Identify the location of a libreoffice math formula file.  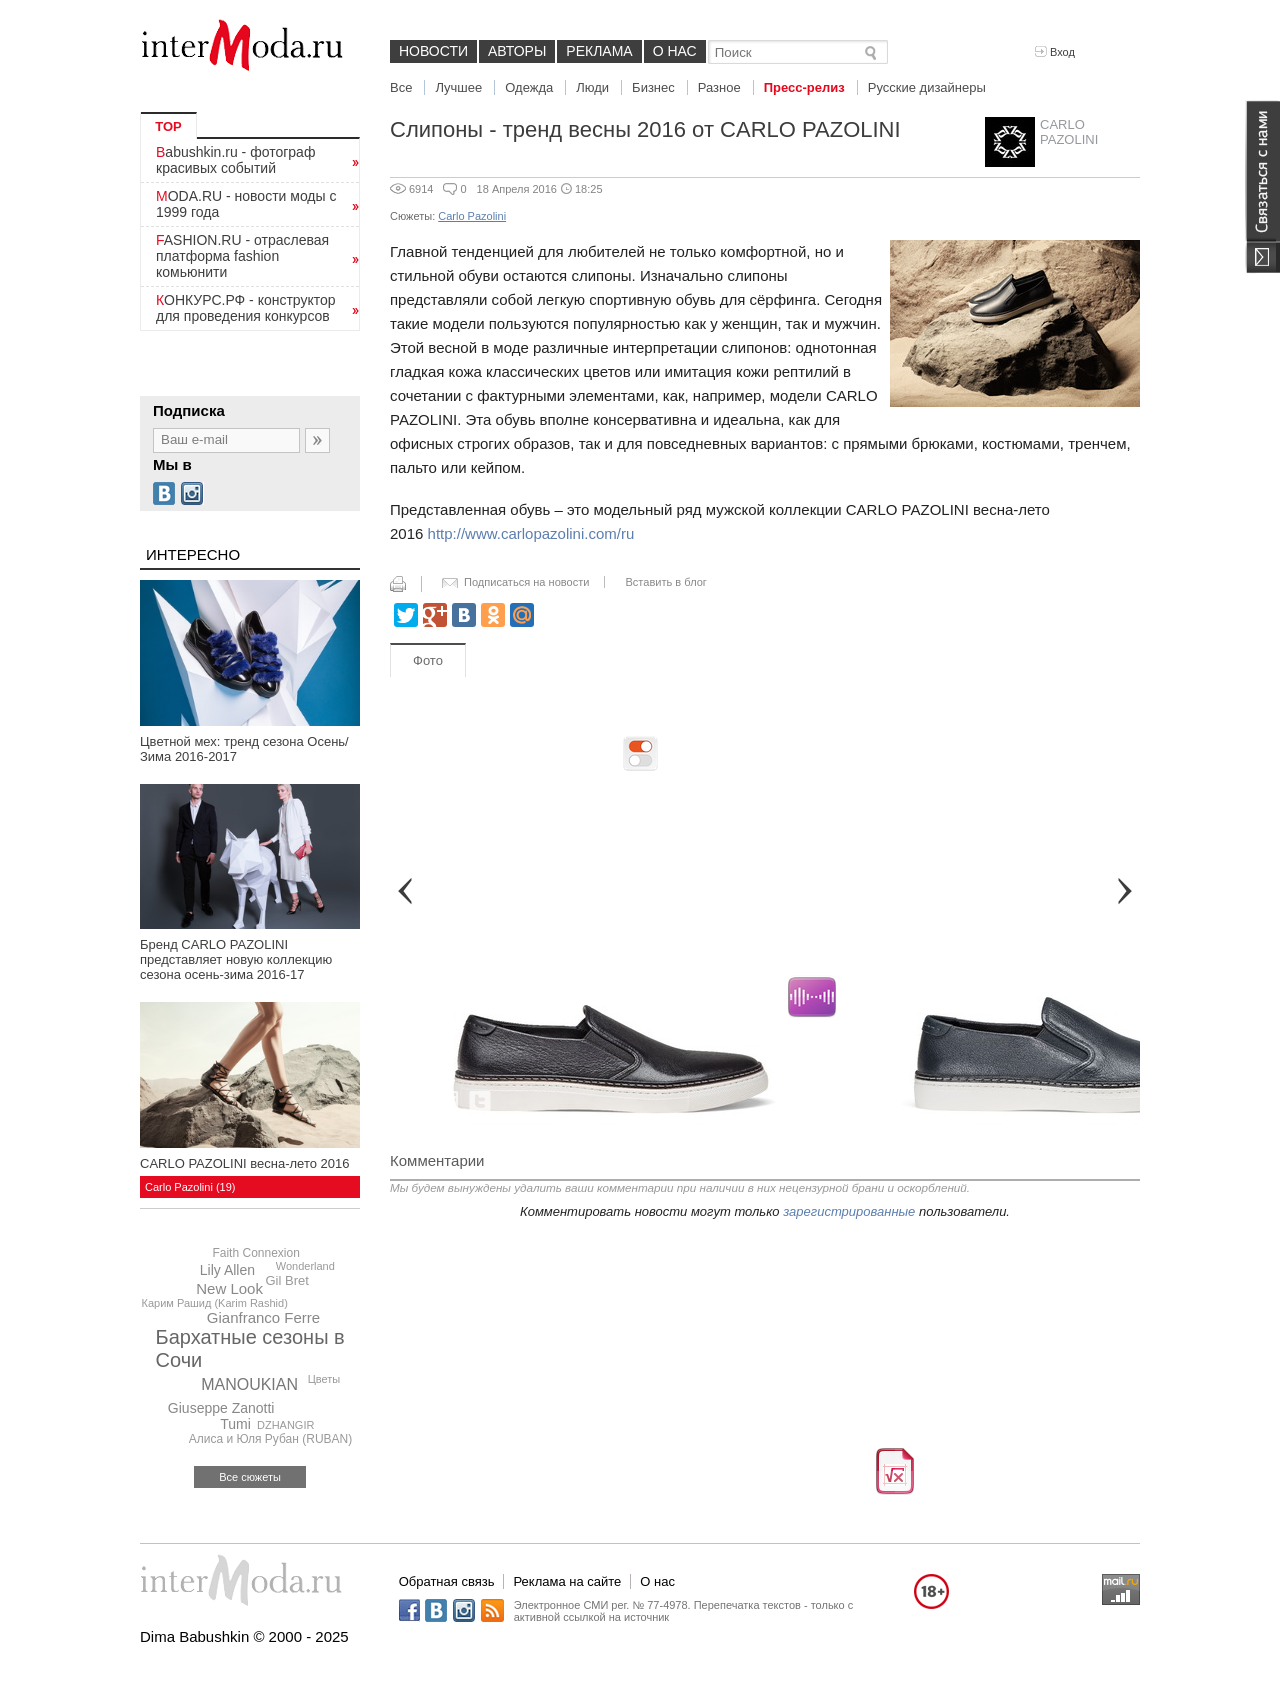
(895, 1471).